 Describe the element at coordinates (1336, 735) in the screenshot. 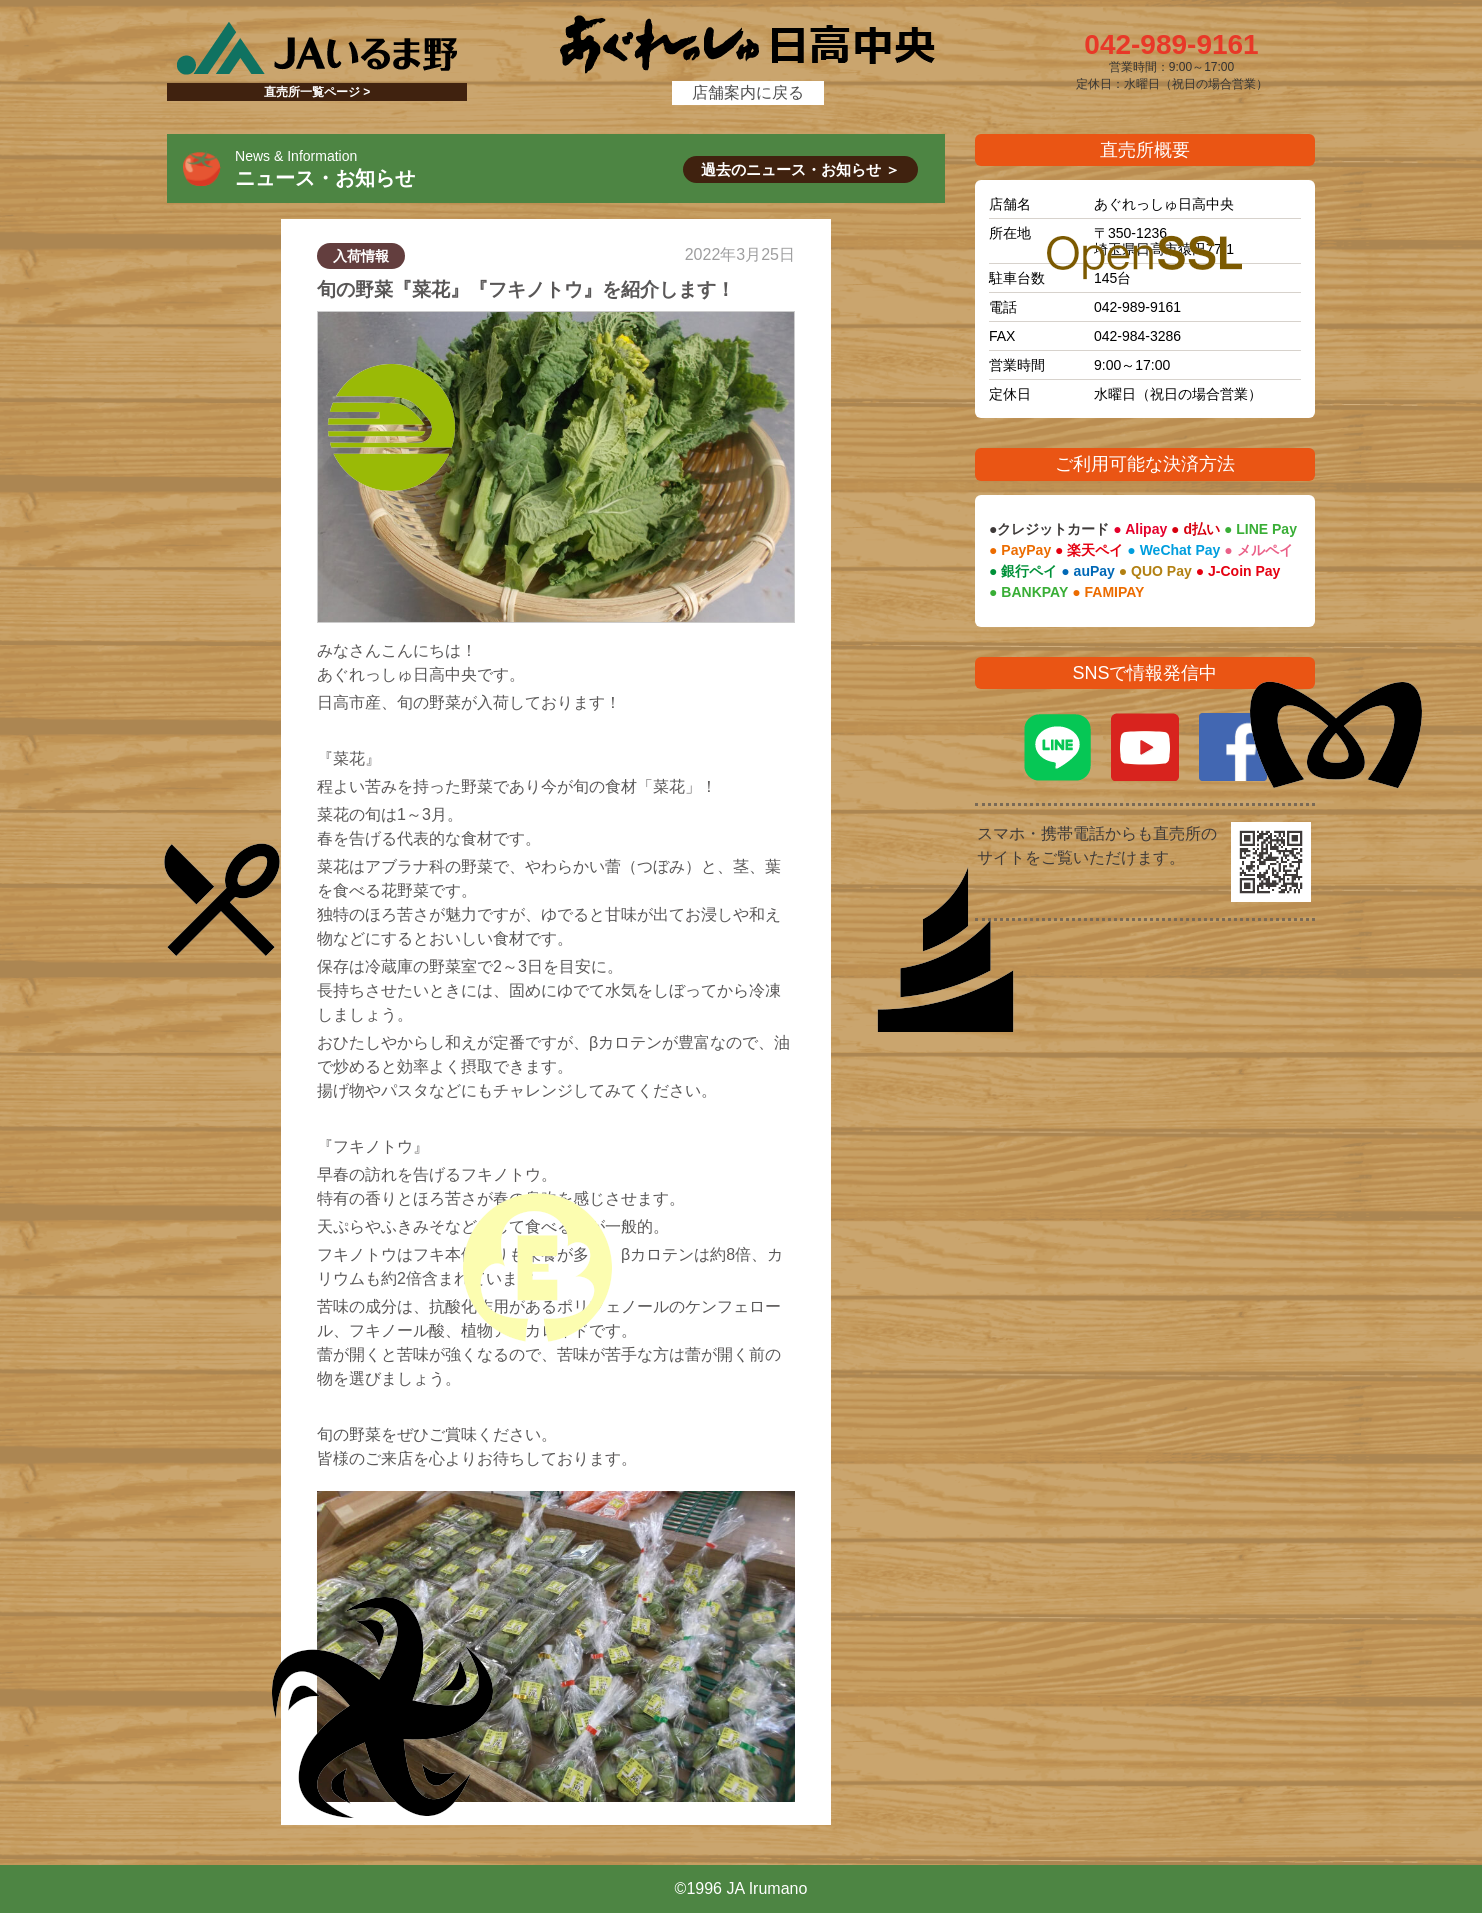

I see `tokyo metro logo` at that location.